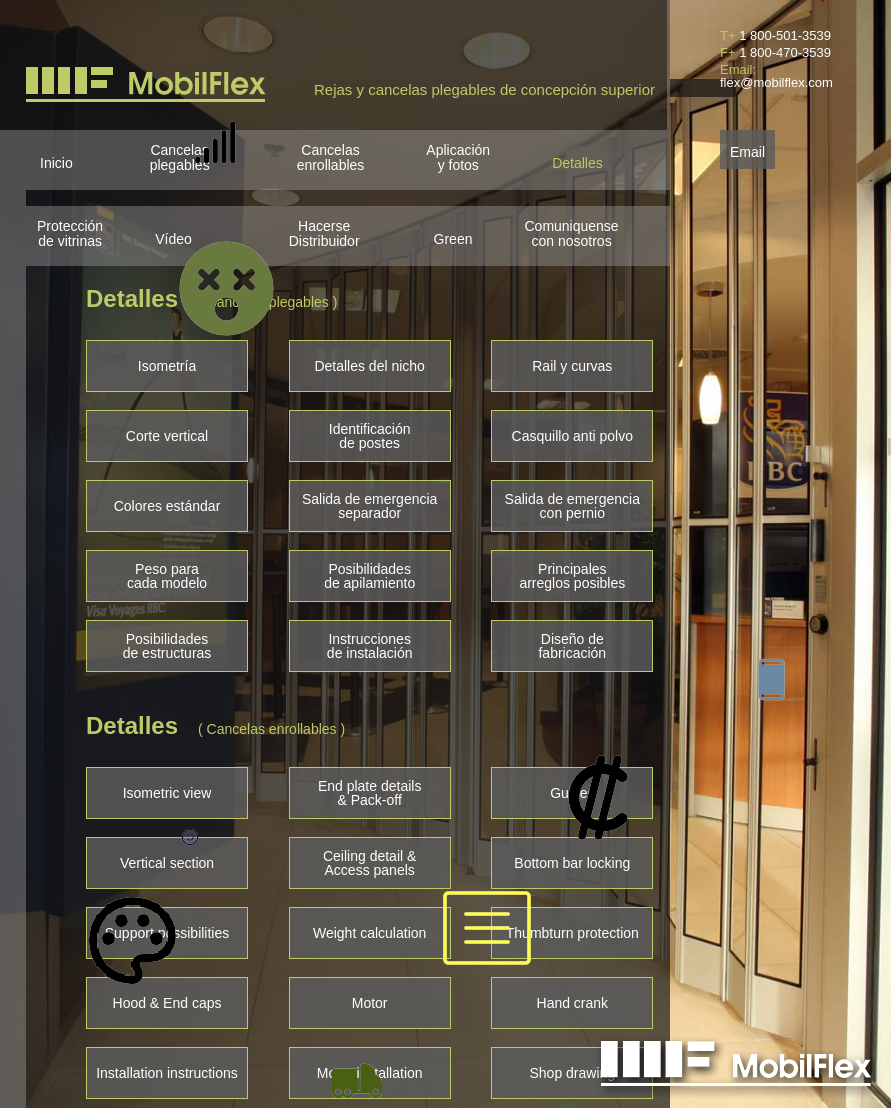  What do you see at coordinates (357, 1081) in the screenshot?
I see `track shipment or delivery status` at bounding box center [357, 1081].